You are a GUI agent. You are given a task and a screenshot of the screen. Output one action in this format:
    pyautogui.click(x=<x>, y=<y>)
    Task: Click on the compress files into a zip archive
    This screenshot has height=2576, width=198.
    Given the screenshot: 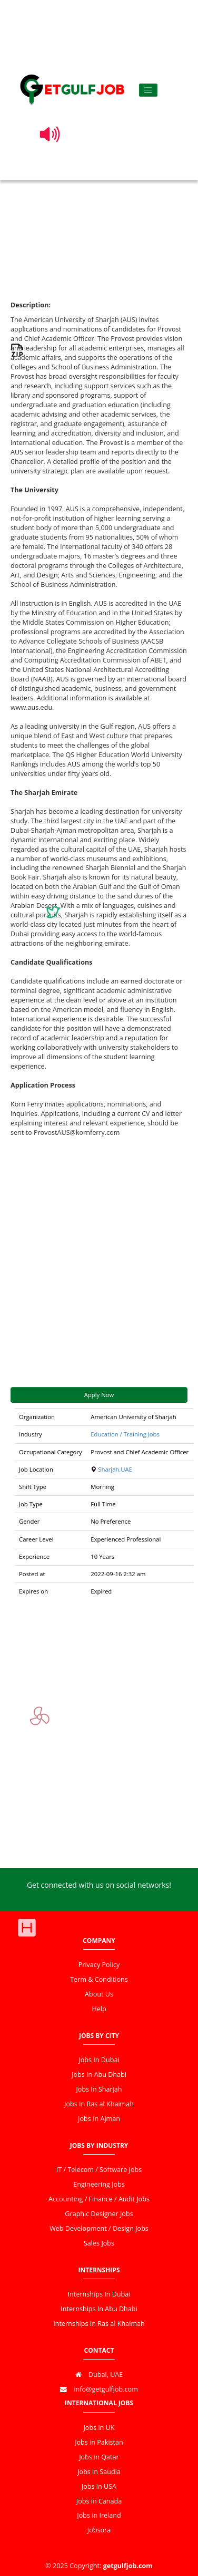 What is the action you would take?
    pyautogui.click(x=17, y=350)
    